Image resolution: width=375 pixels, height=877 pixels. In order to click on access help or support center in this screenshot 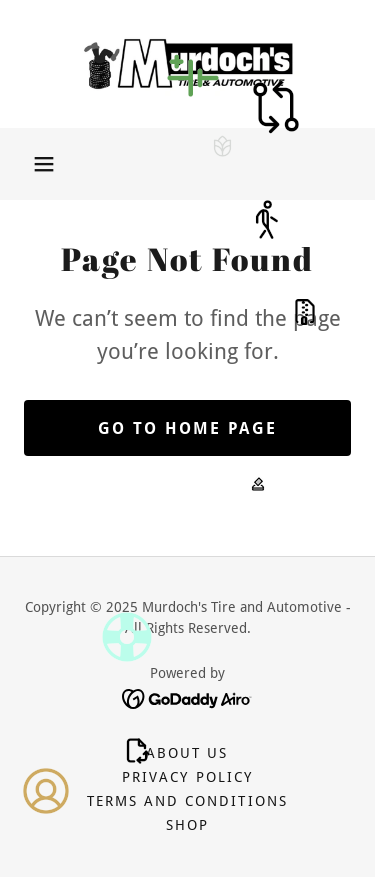, I will do `click(127, 637)`.